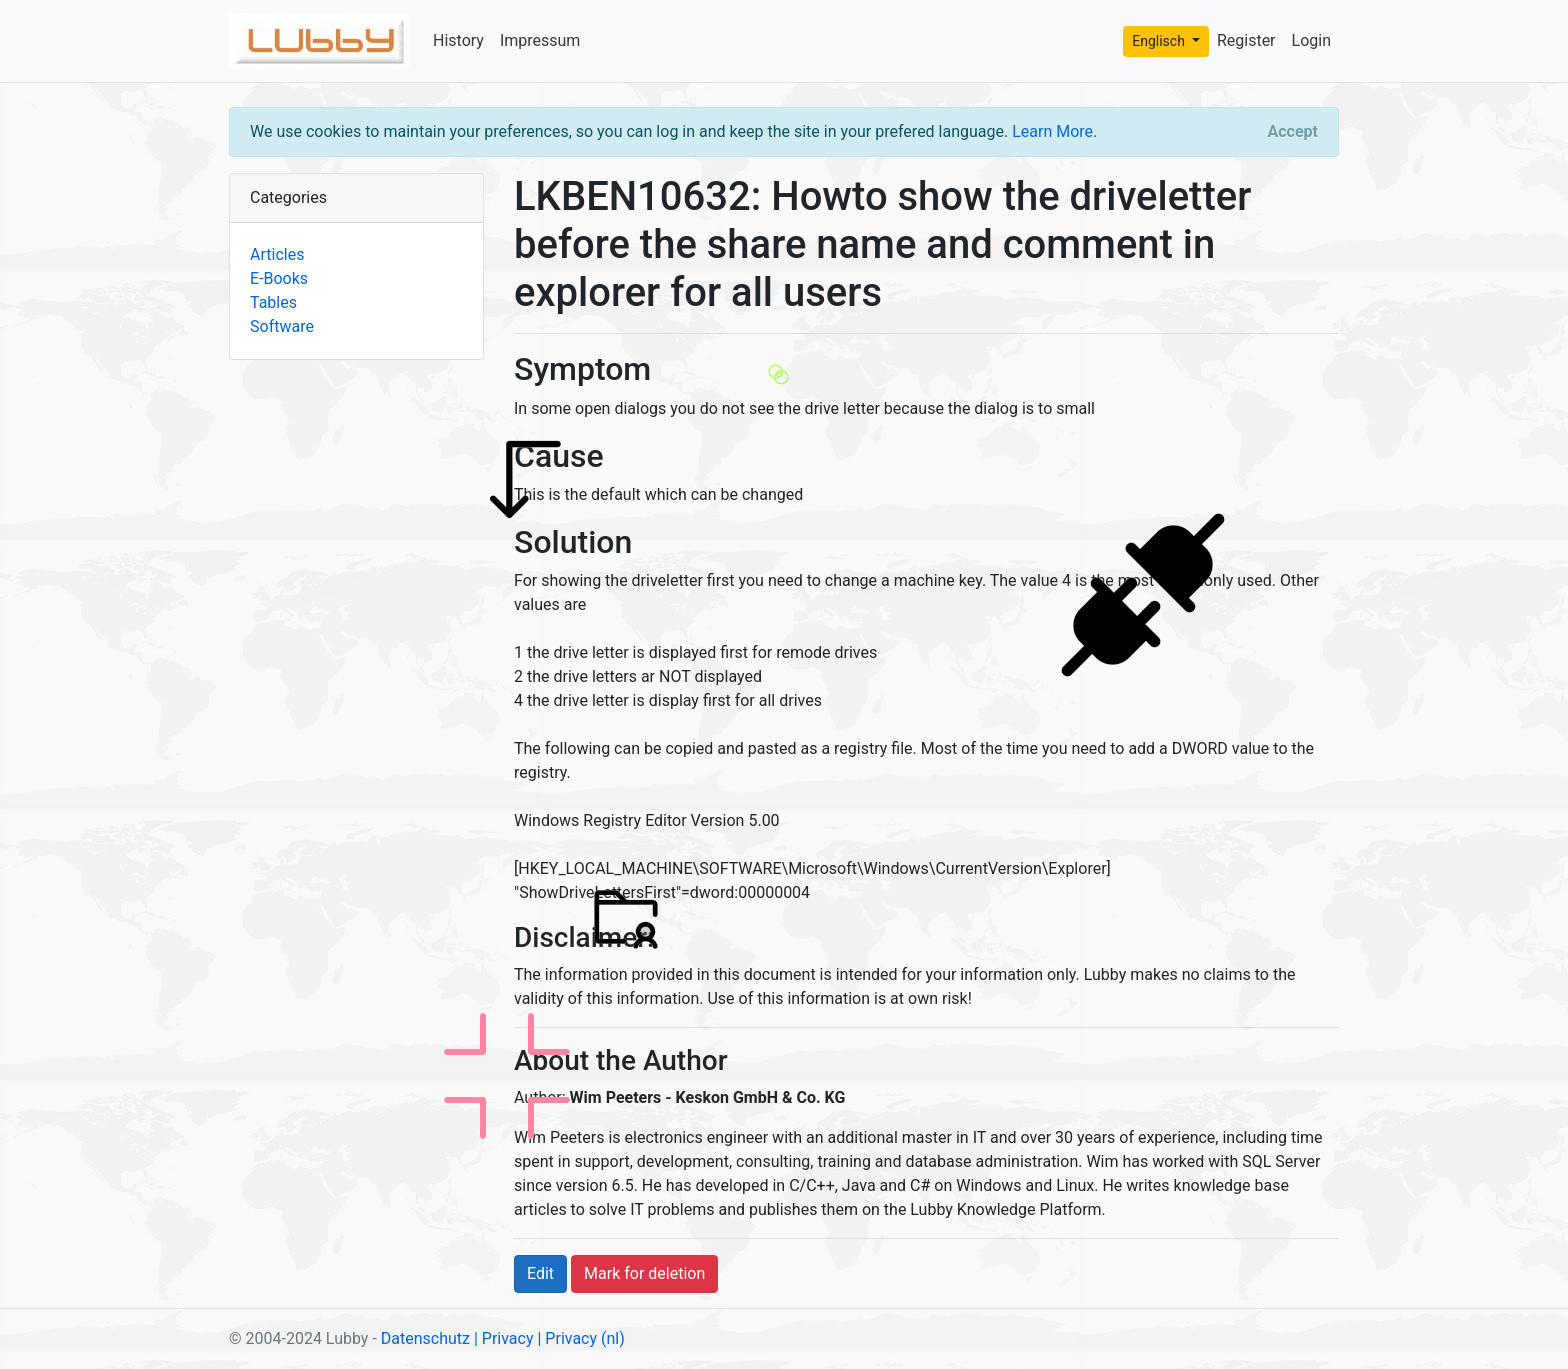  I want to click on connect or establish a connection, so click(1143, 595).